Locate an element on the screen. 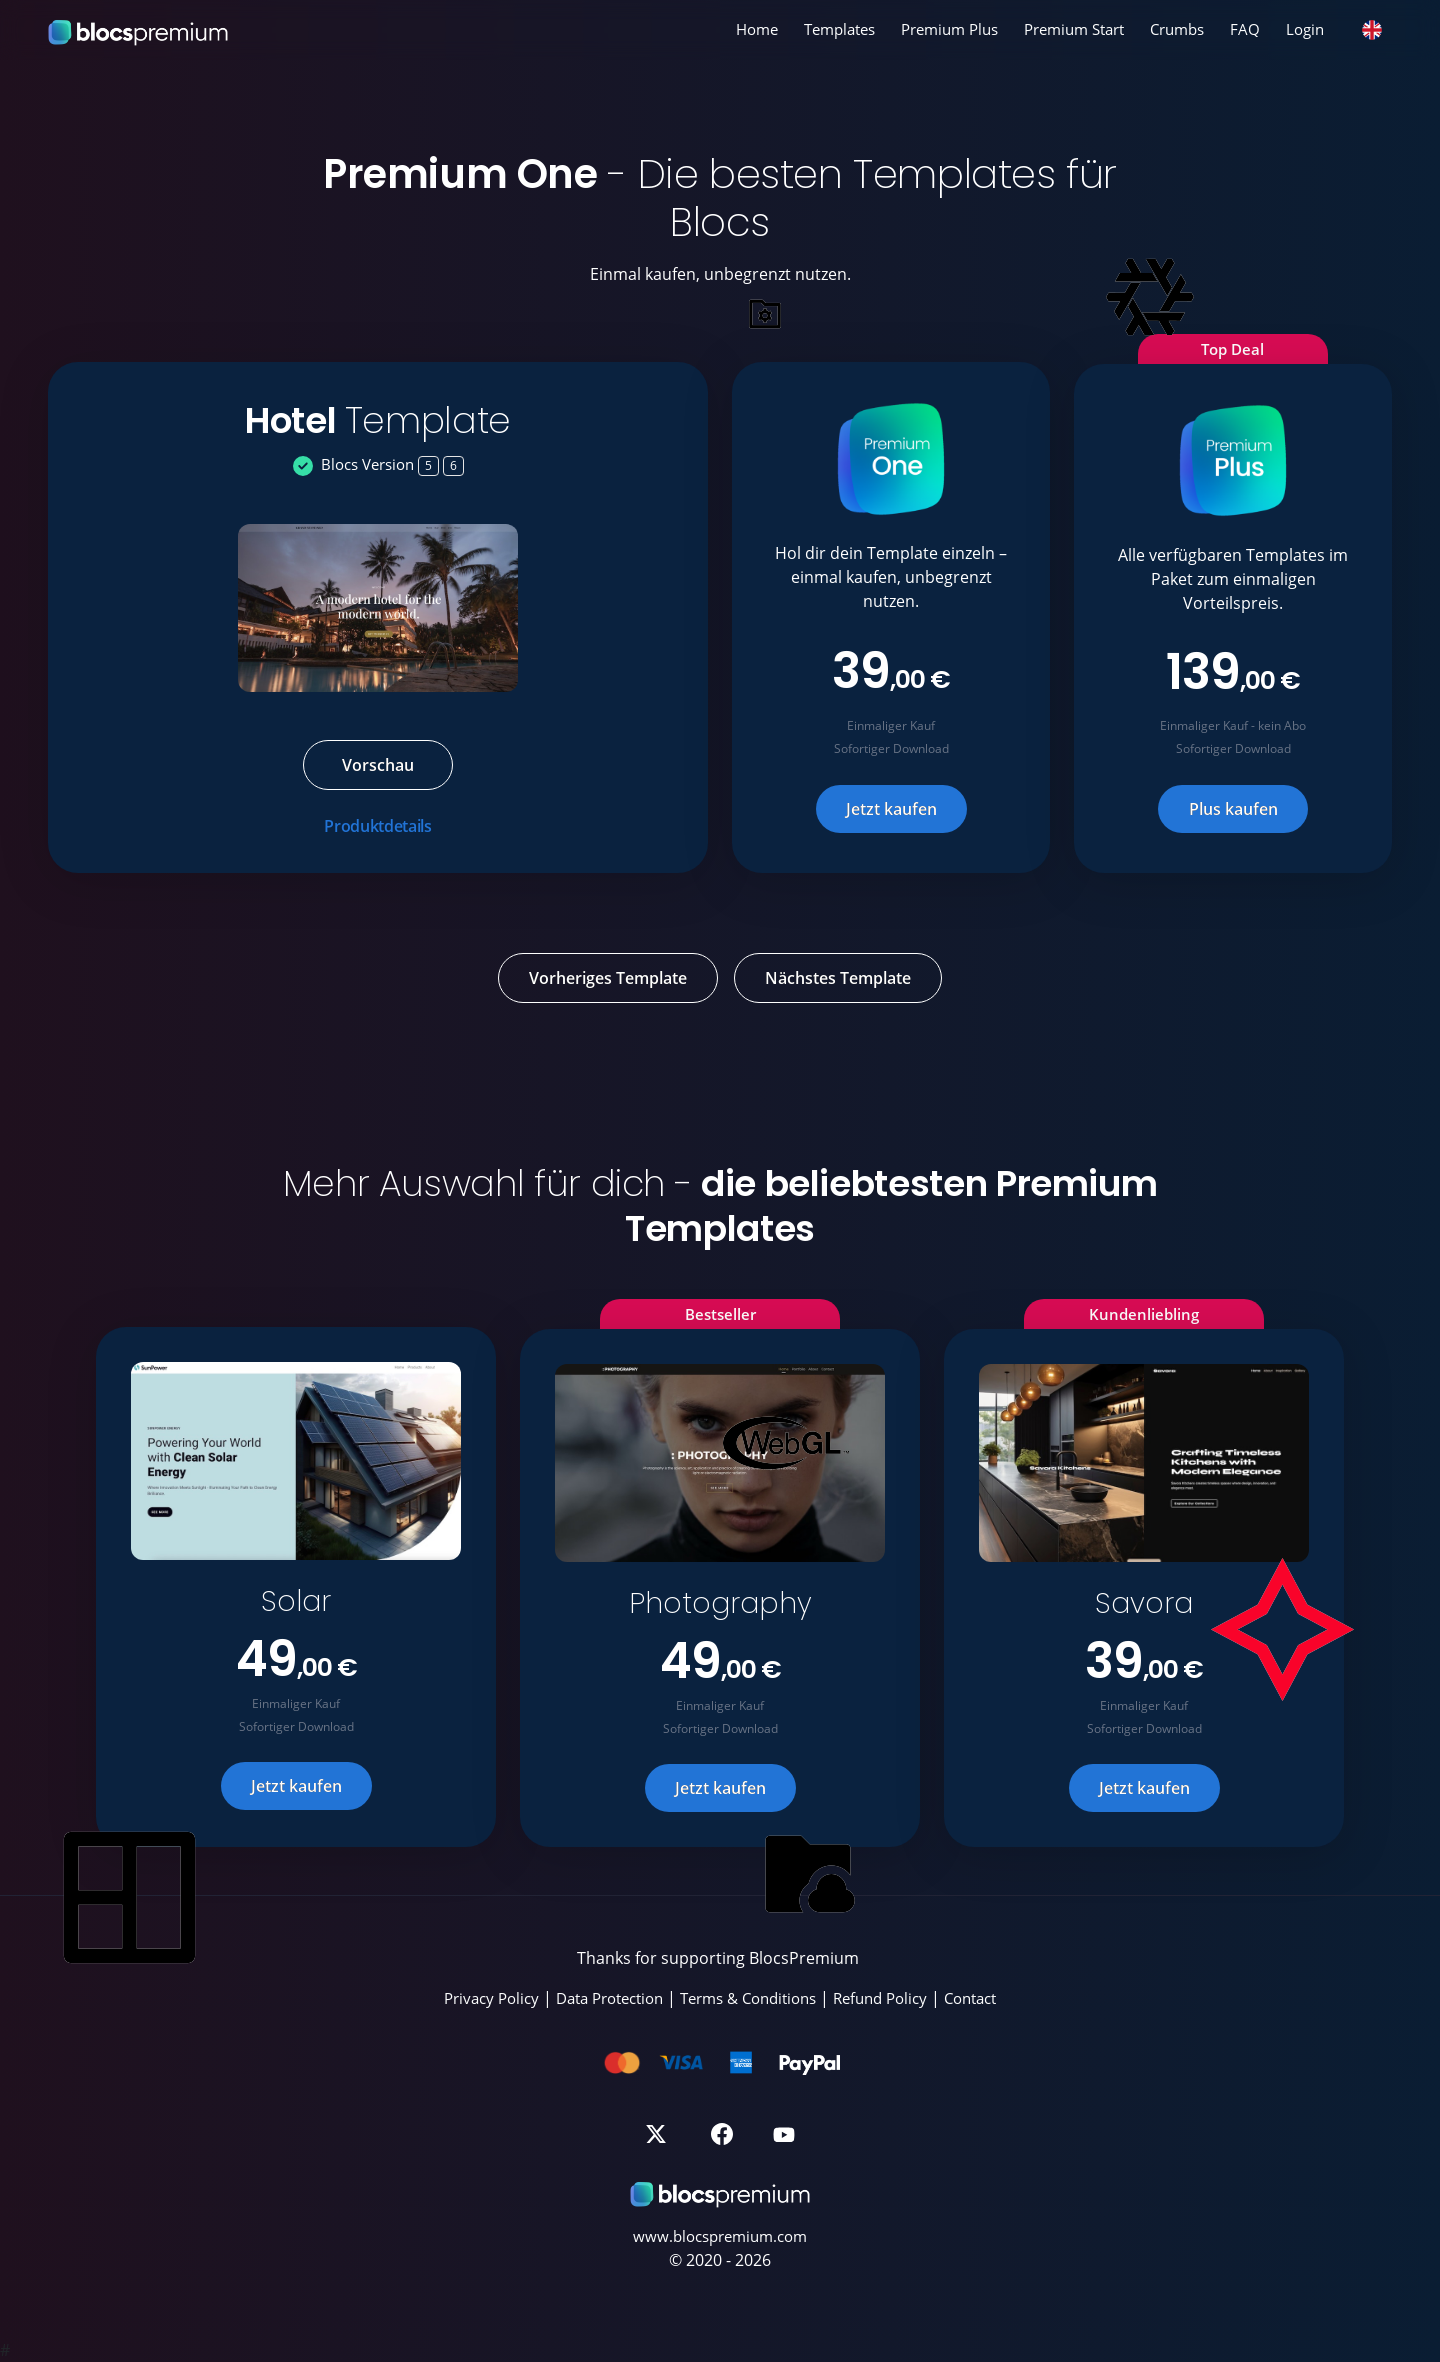 This screenshot has width=1440, height=2362. indicates clear or sunny weather conditions is located at coordinates (1282, 1629).